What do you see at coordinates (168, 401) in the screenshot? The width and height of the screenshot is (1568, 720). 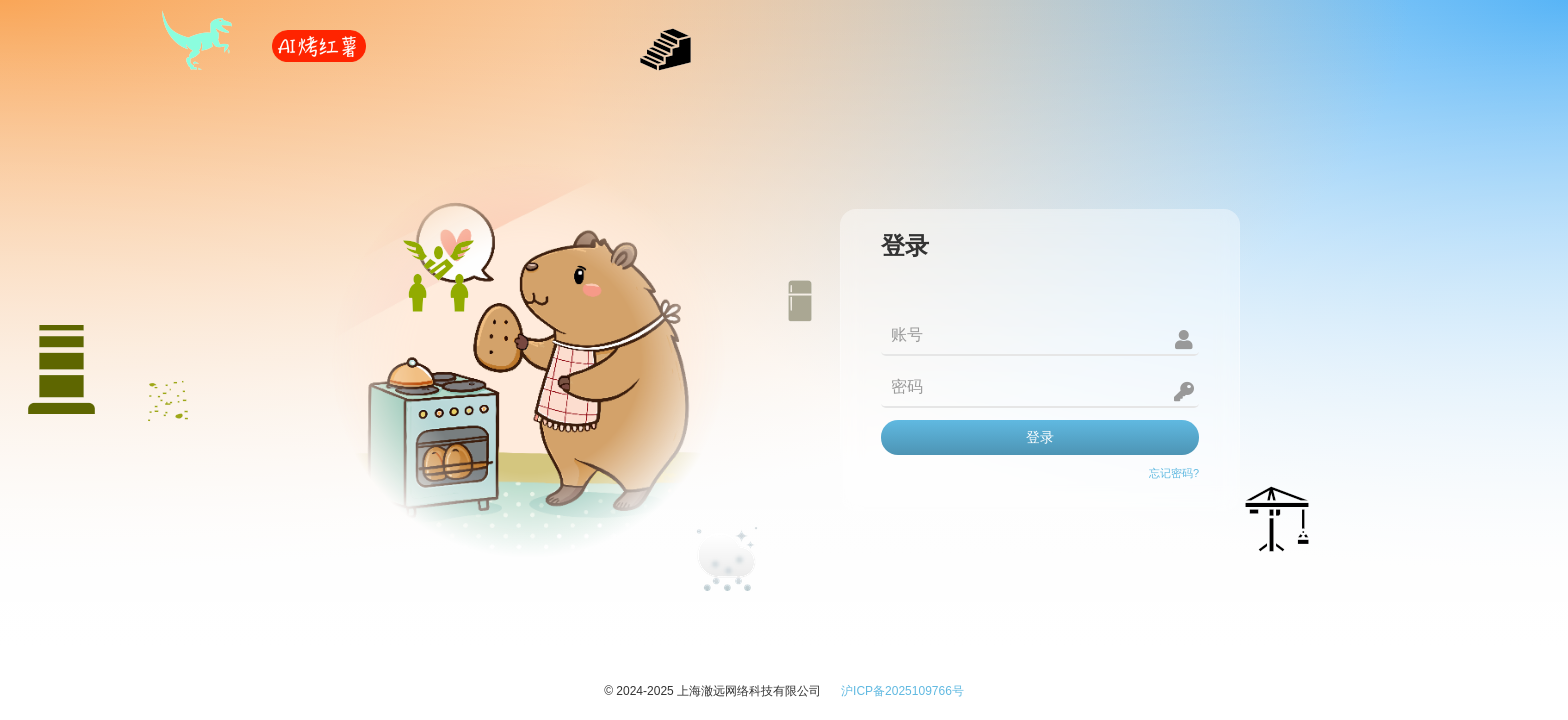 I see `select a path or route tile in a game` at bounding box center [168, 401].